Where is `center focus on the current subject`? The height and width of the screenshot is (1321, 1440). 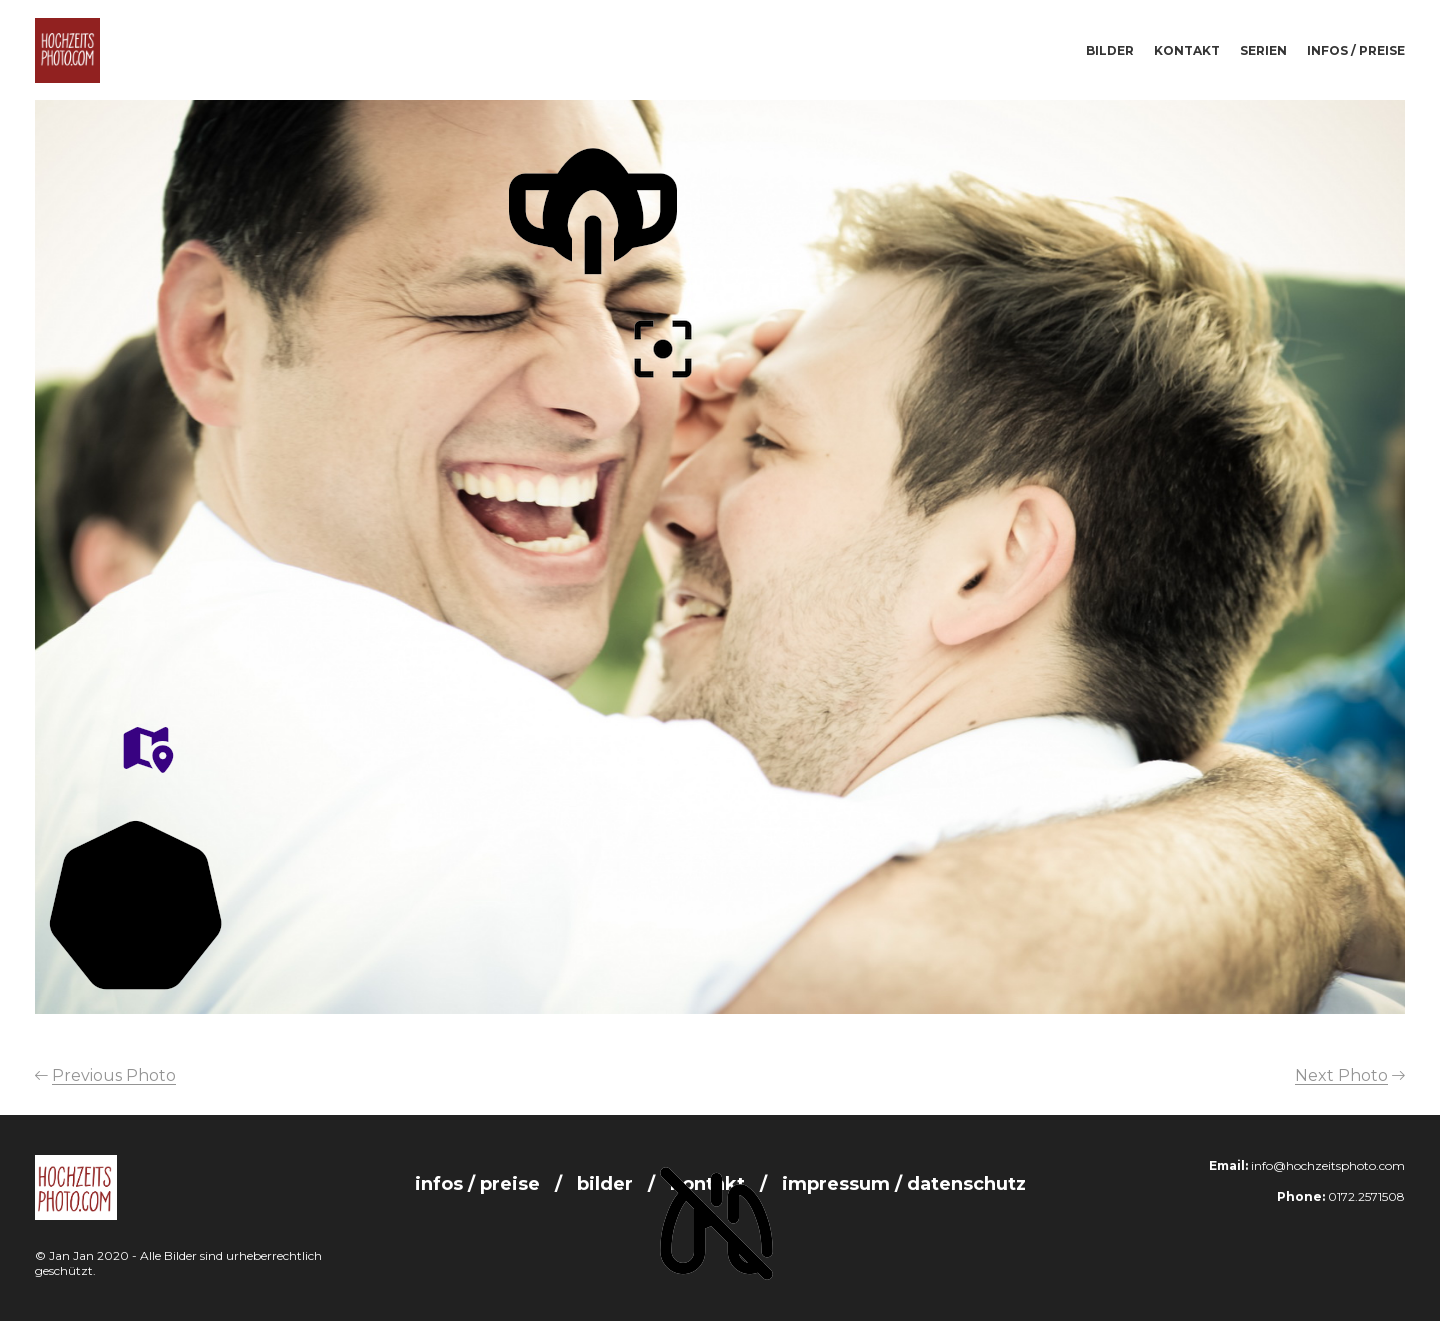 center focus on the current subject is located at coordinates (663, 349).